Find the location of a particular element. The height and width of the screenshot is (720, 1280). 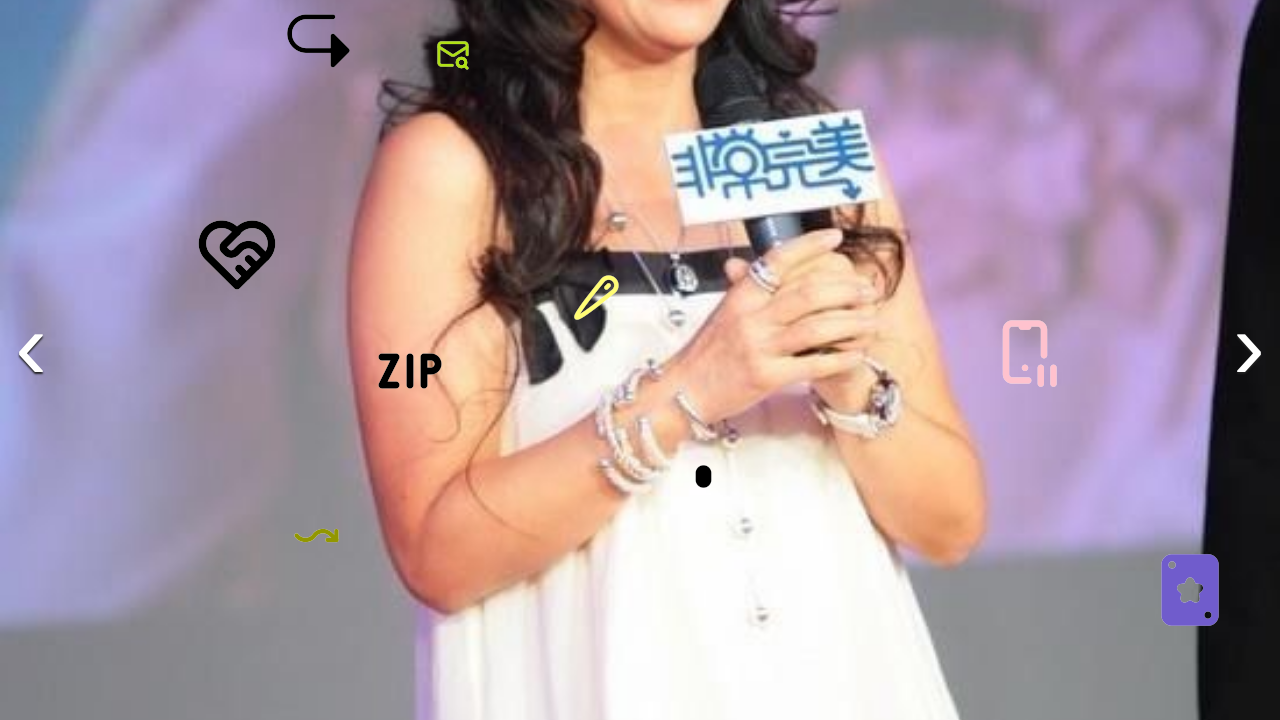

view starred or favorite playing cards is located at coordinates (1190, 590).